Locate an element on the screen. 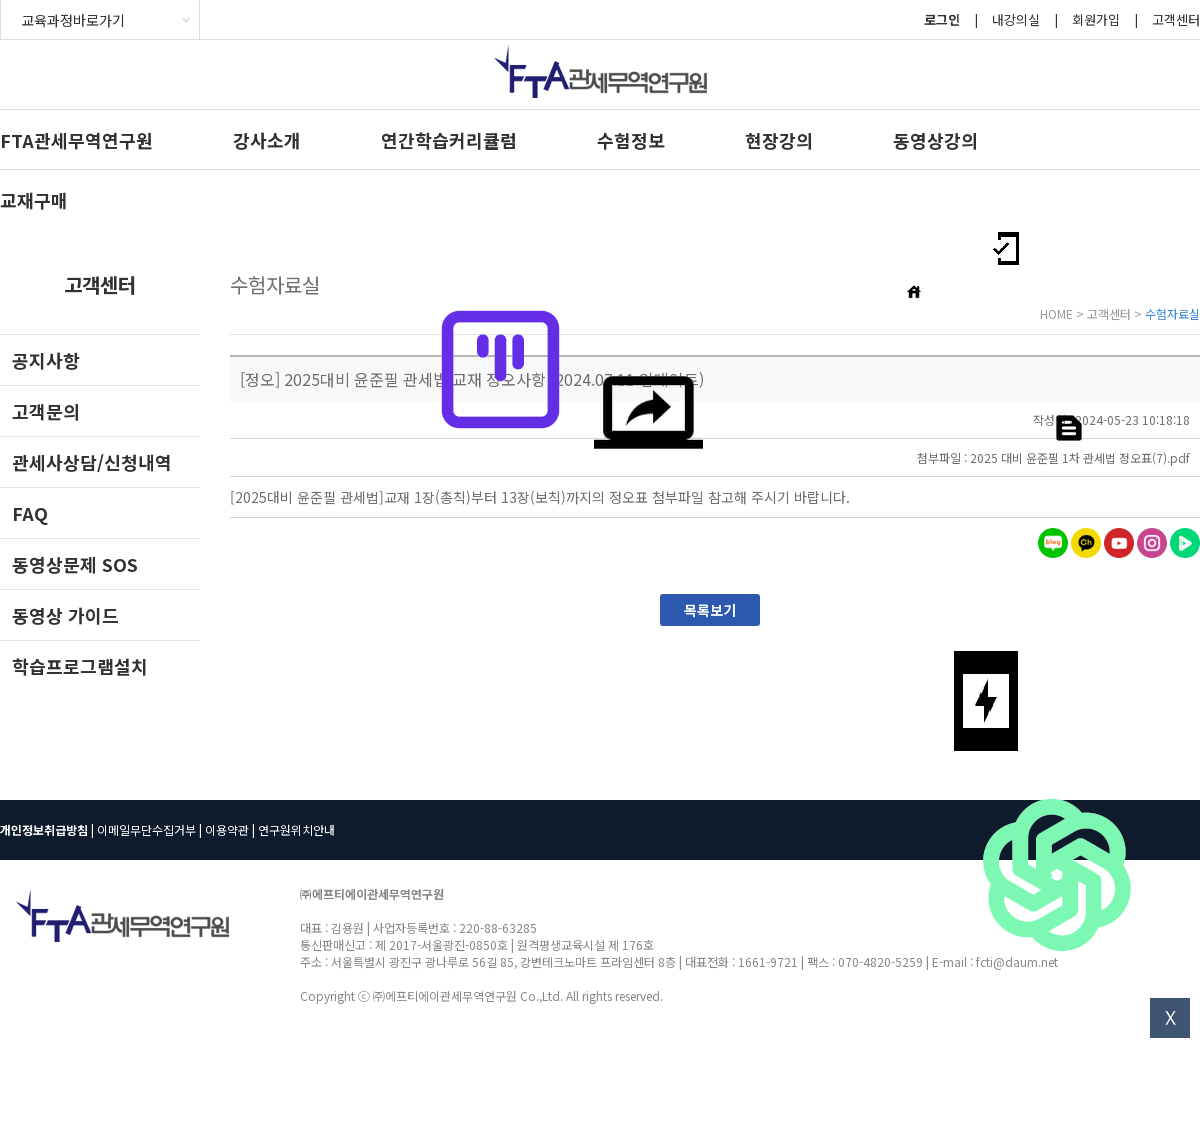 This screenshot has width=1200, height=1138. start sharing your screen is located at coordinates (648, 412).